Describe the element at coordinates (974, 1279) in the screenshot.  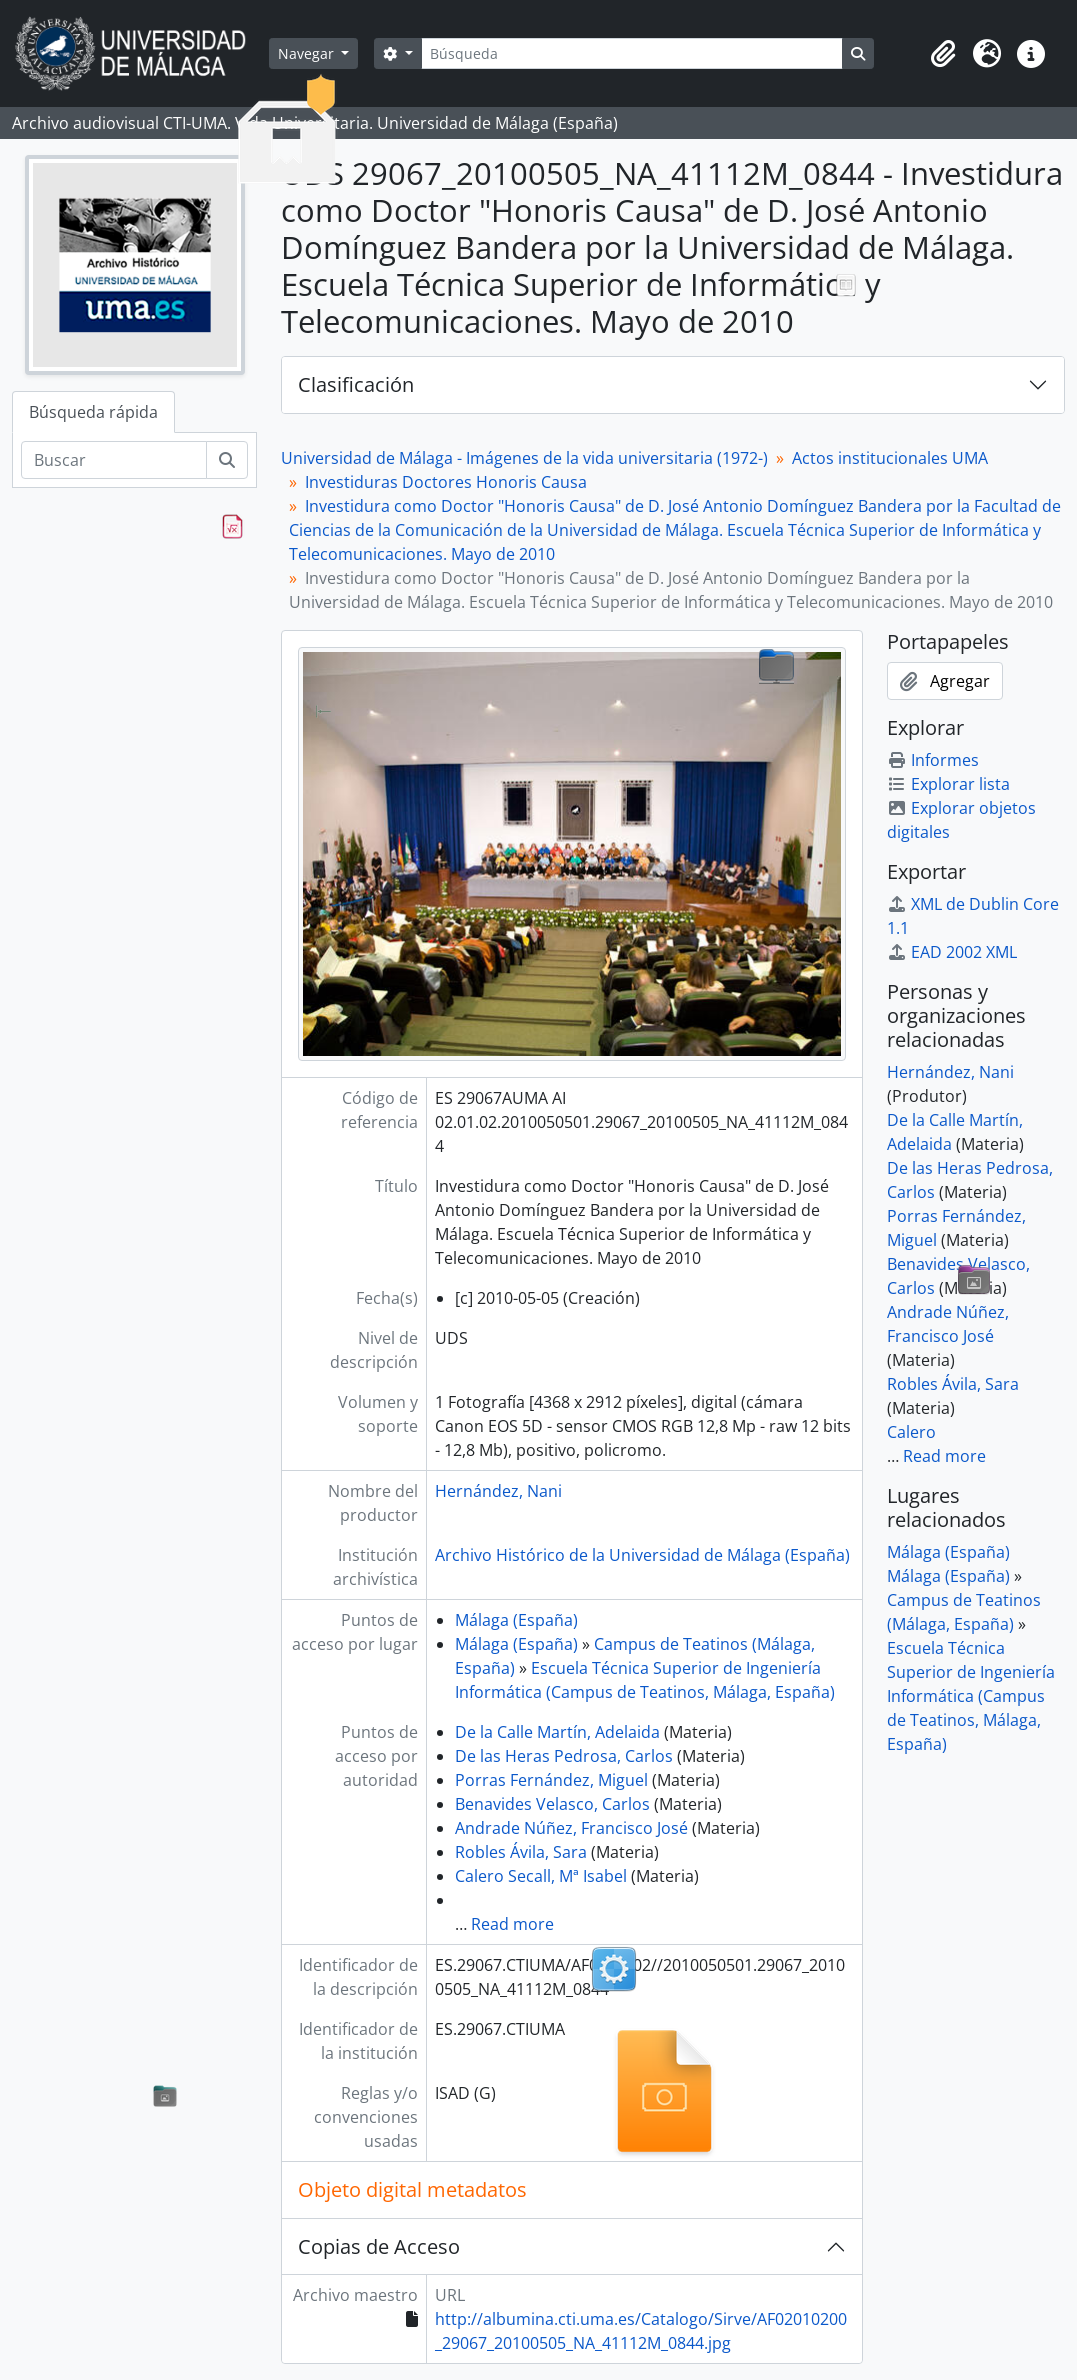
I see `open pictures folder` at that location.